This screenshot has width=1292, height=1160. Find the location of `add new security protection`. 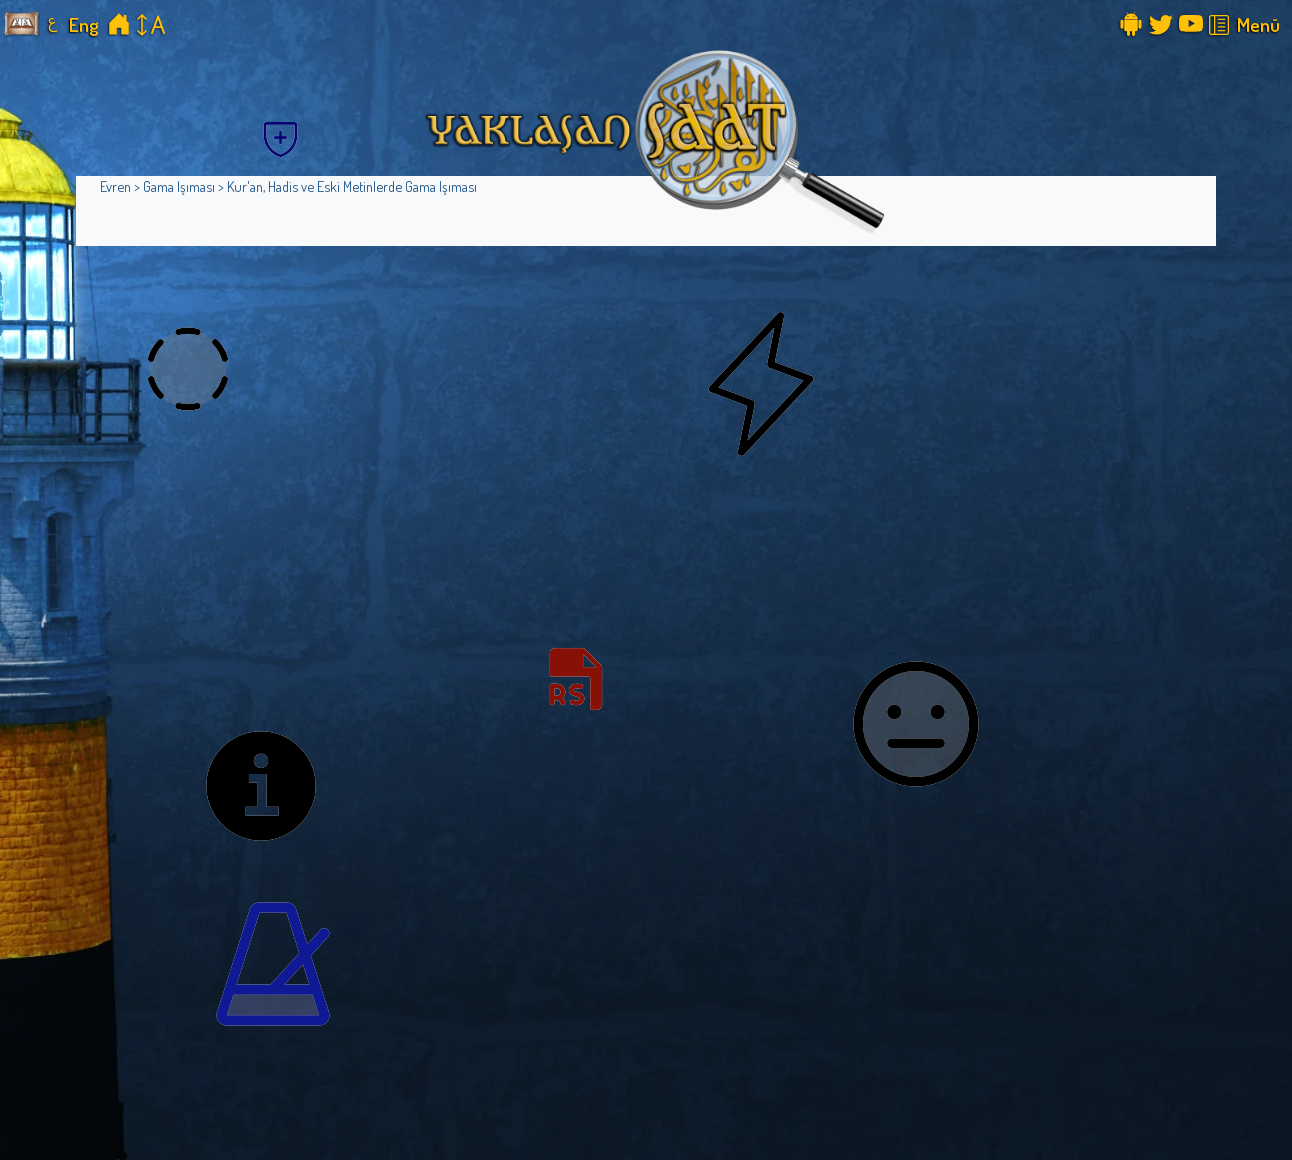

add new security protection is located at coordinates (280, 137).